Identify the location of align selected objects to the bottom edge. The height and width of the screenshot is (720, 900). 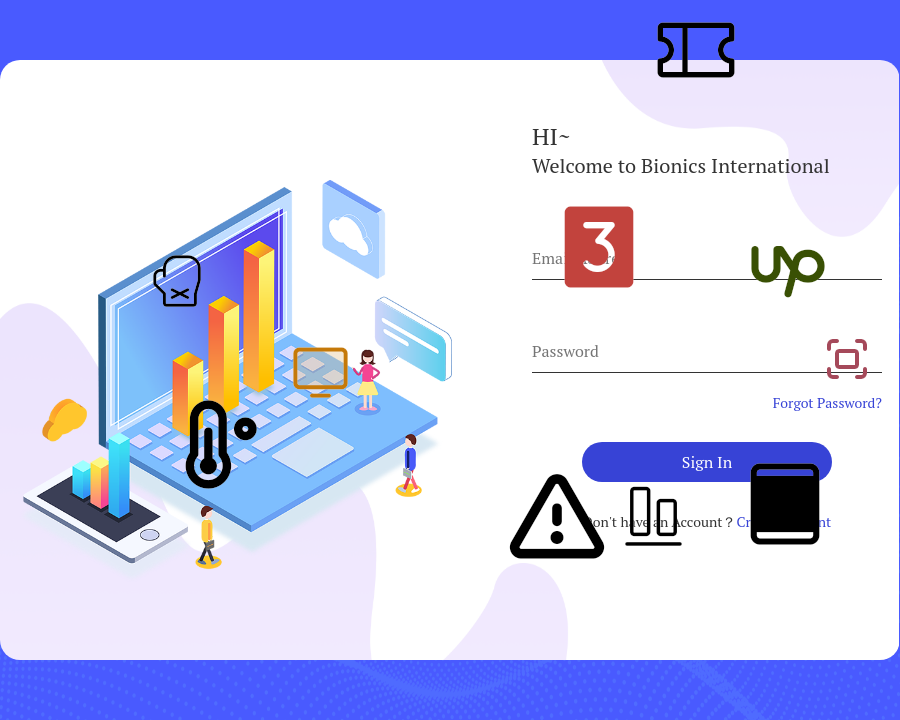
(653, 517).